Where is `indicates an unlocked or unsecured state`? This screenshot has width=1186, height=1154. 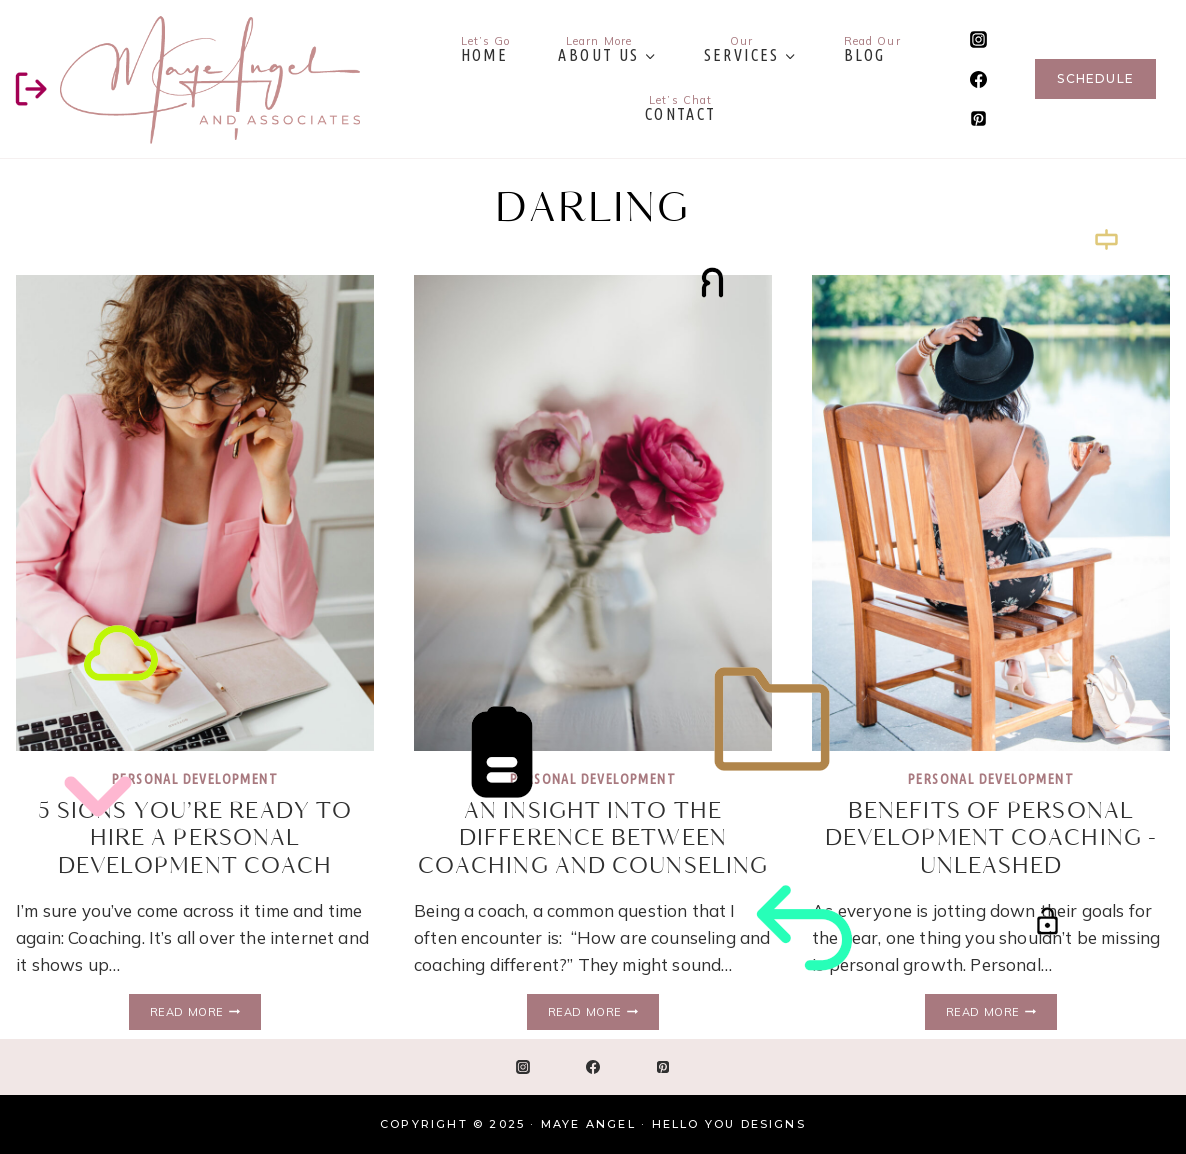
indicates an unlocked or unsecured state is located at coordinates (1047, 921).